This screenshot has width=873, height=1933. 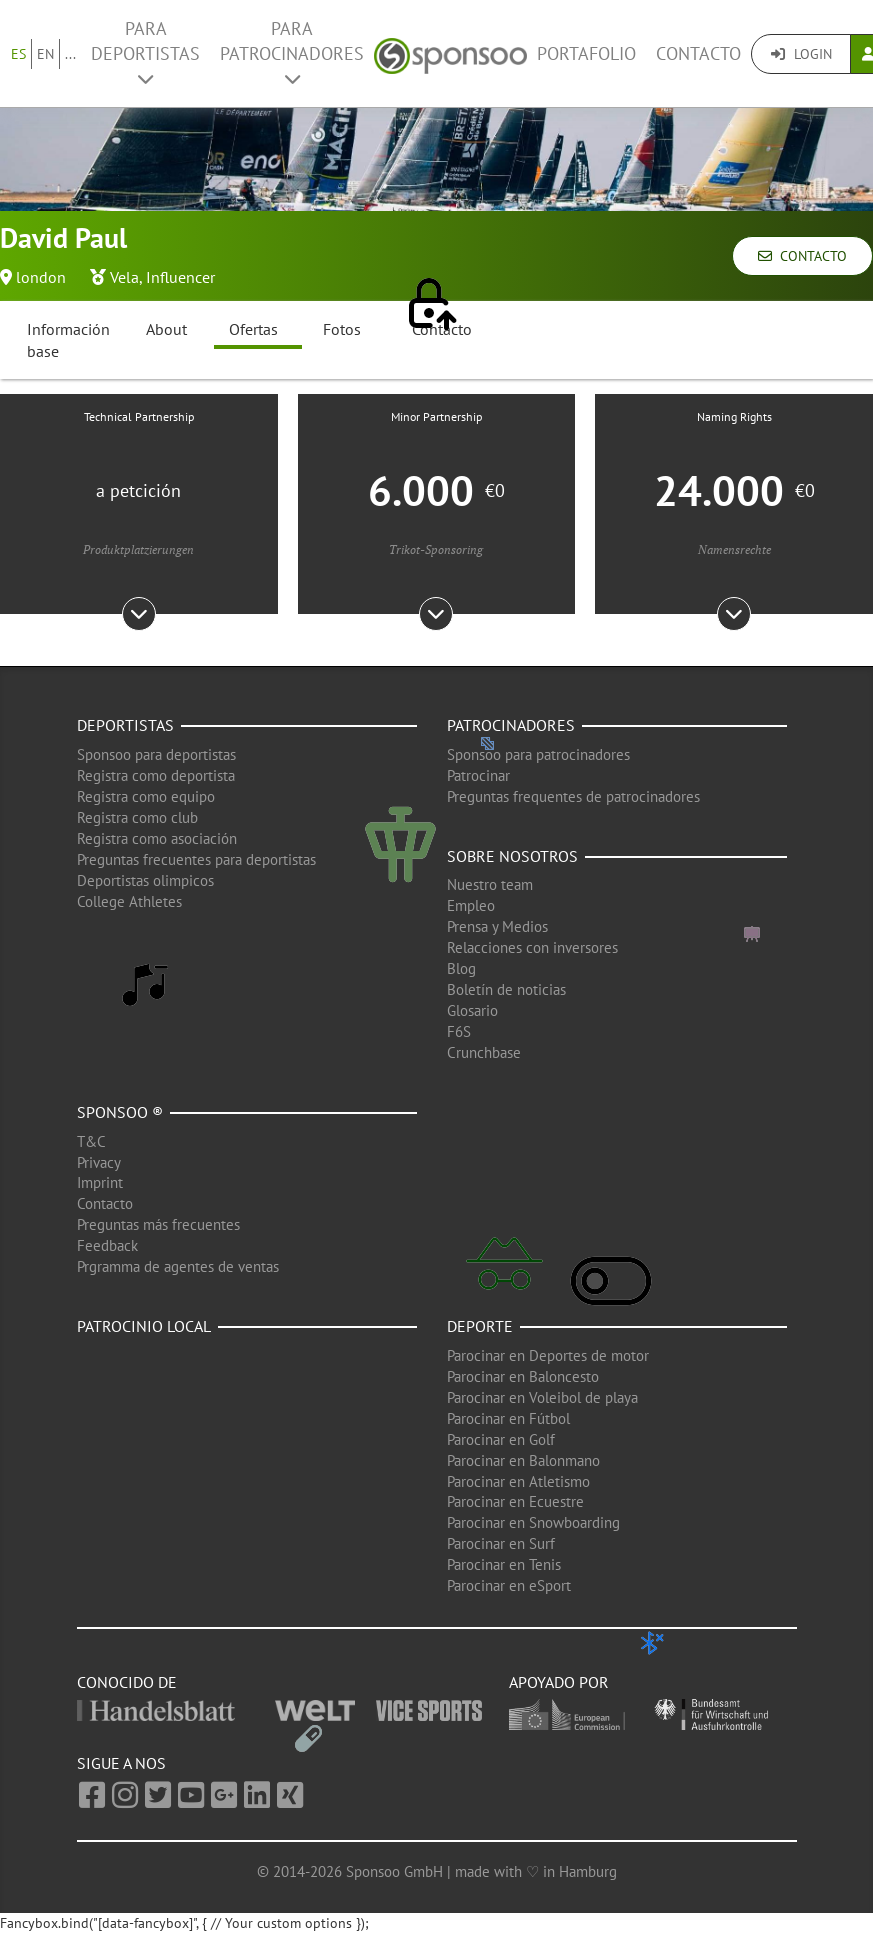 I want to click on upload or sync secured data, so click(x=429, y=303).